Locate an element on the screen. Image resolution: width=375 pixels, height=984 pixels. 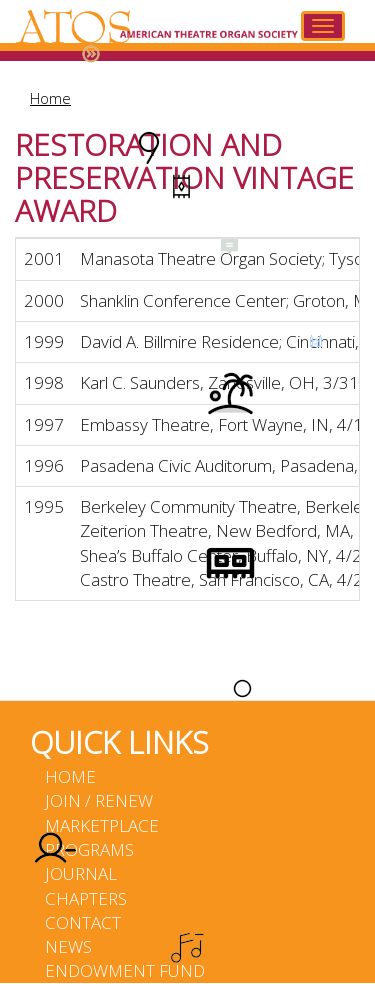
locate nearby synagogues on a map is located at coordinates (316, 341).